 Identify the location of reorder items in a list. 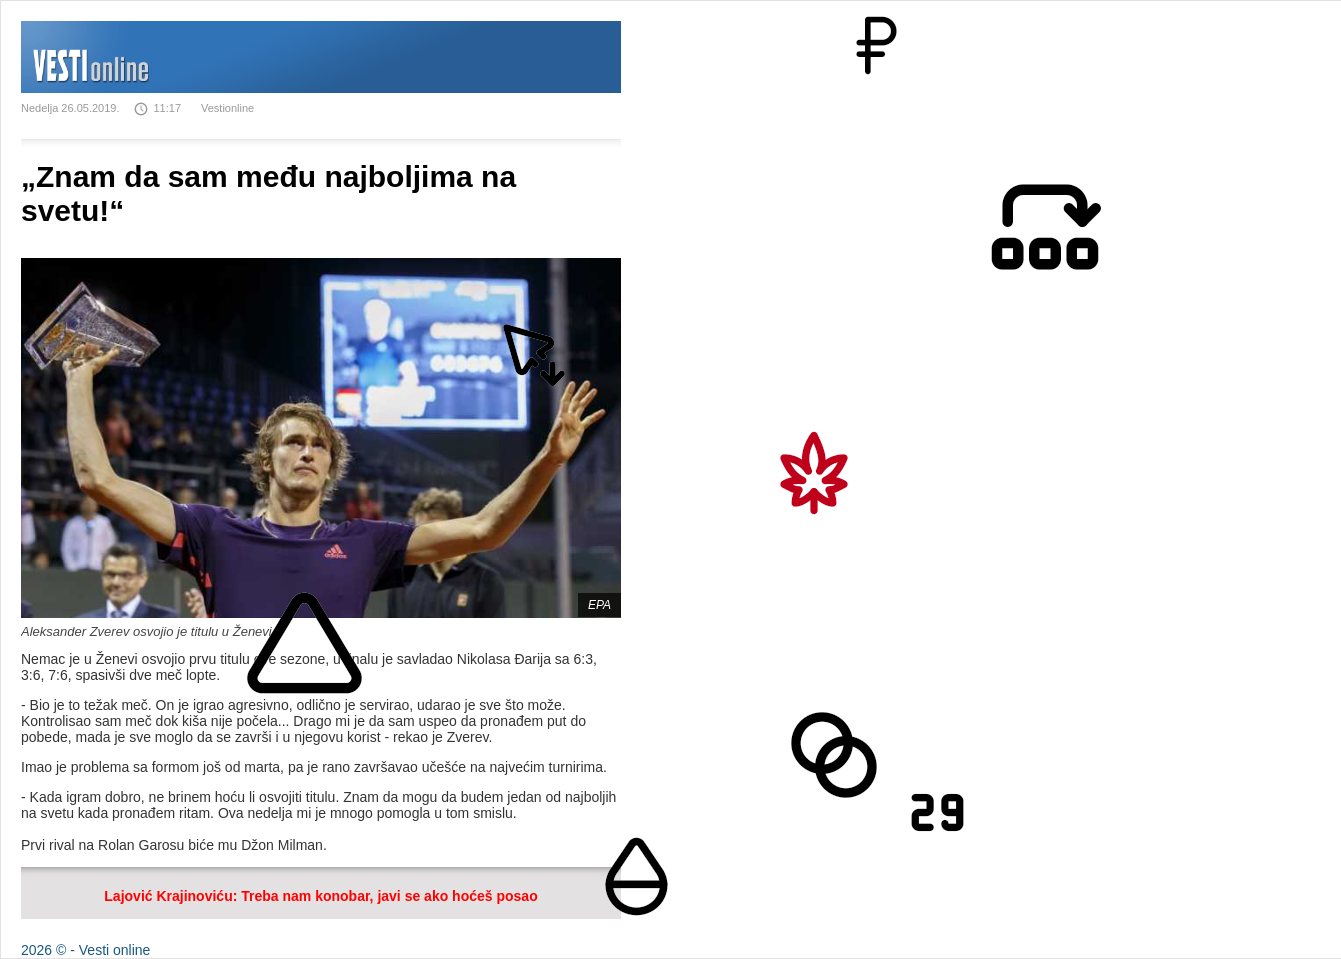
(1045, 227).